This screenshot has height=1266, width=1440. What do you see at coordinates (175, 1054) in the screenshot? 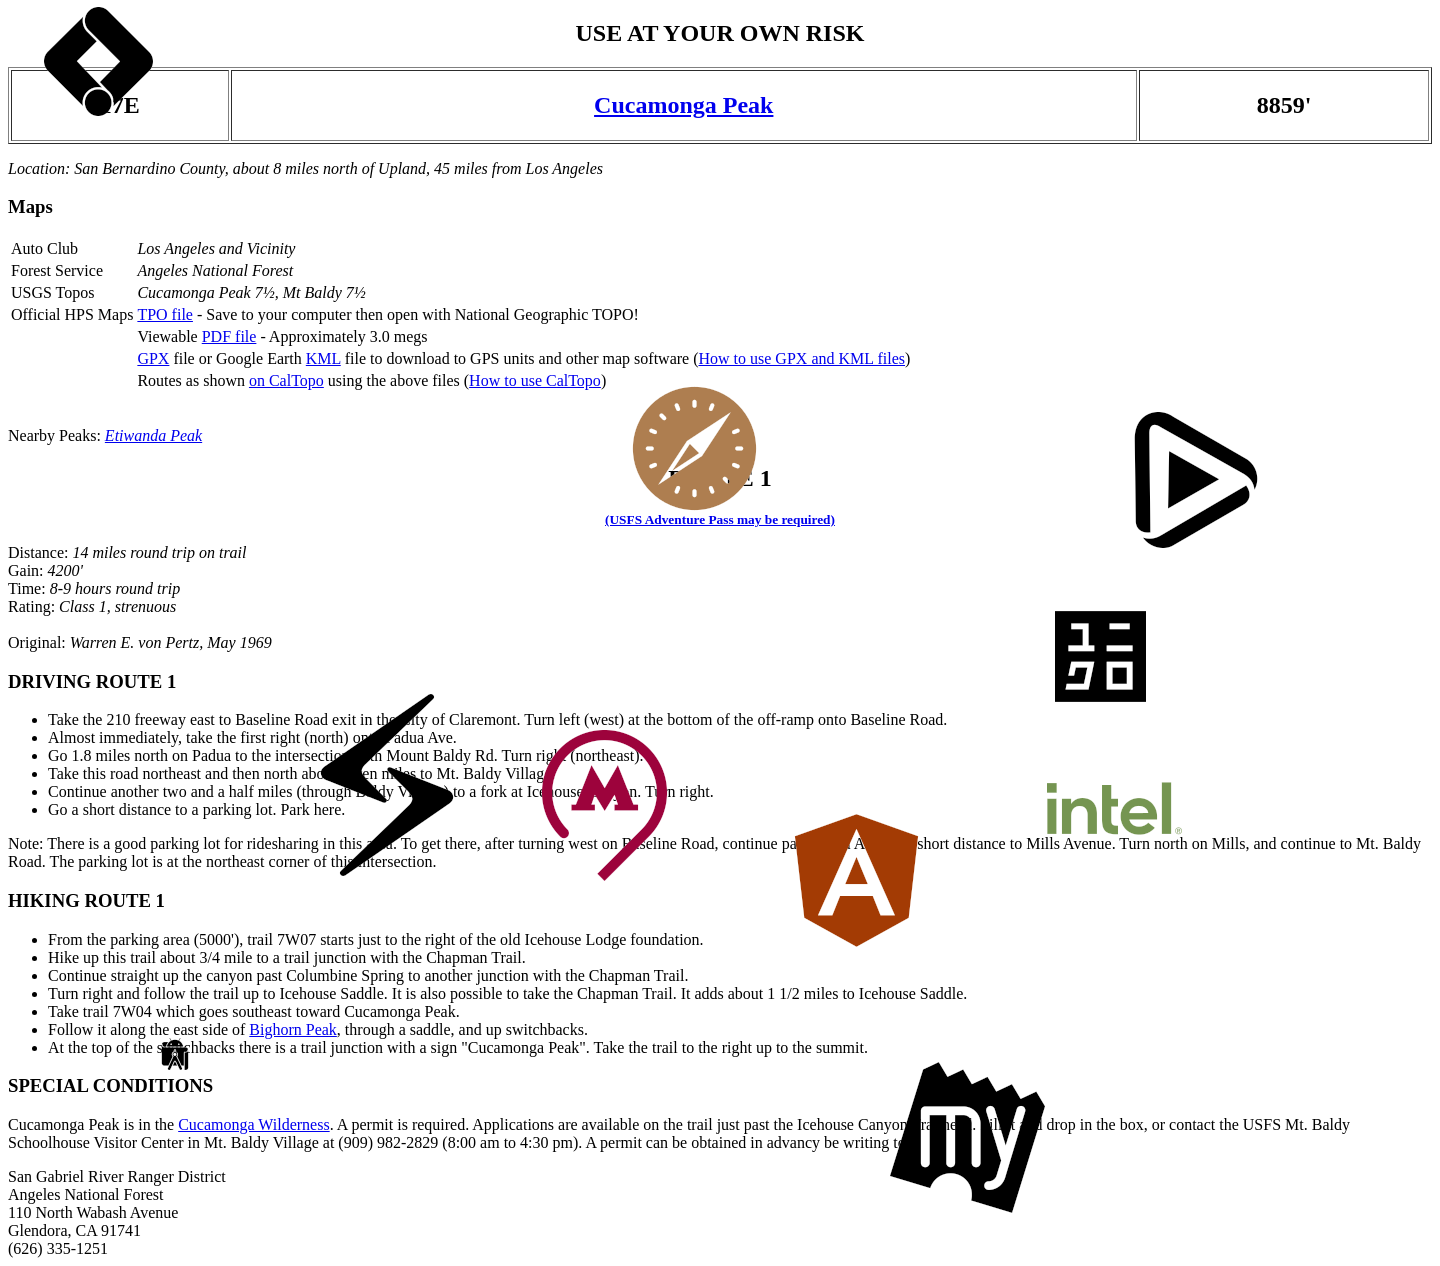
I see `open android studio` at bounding box center [175, 1054].